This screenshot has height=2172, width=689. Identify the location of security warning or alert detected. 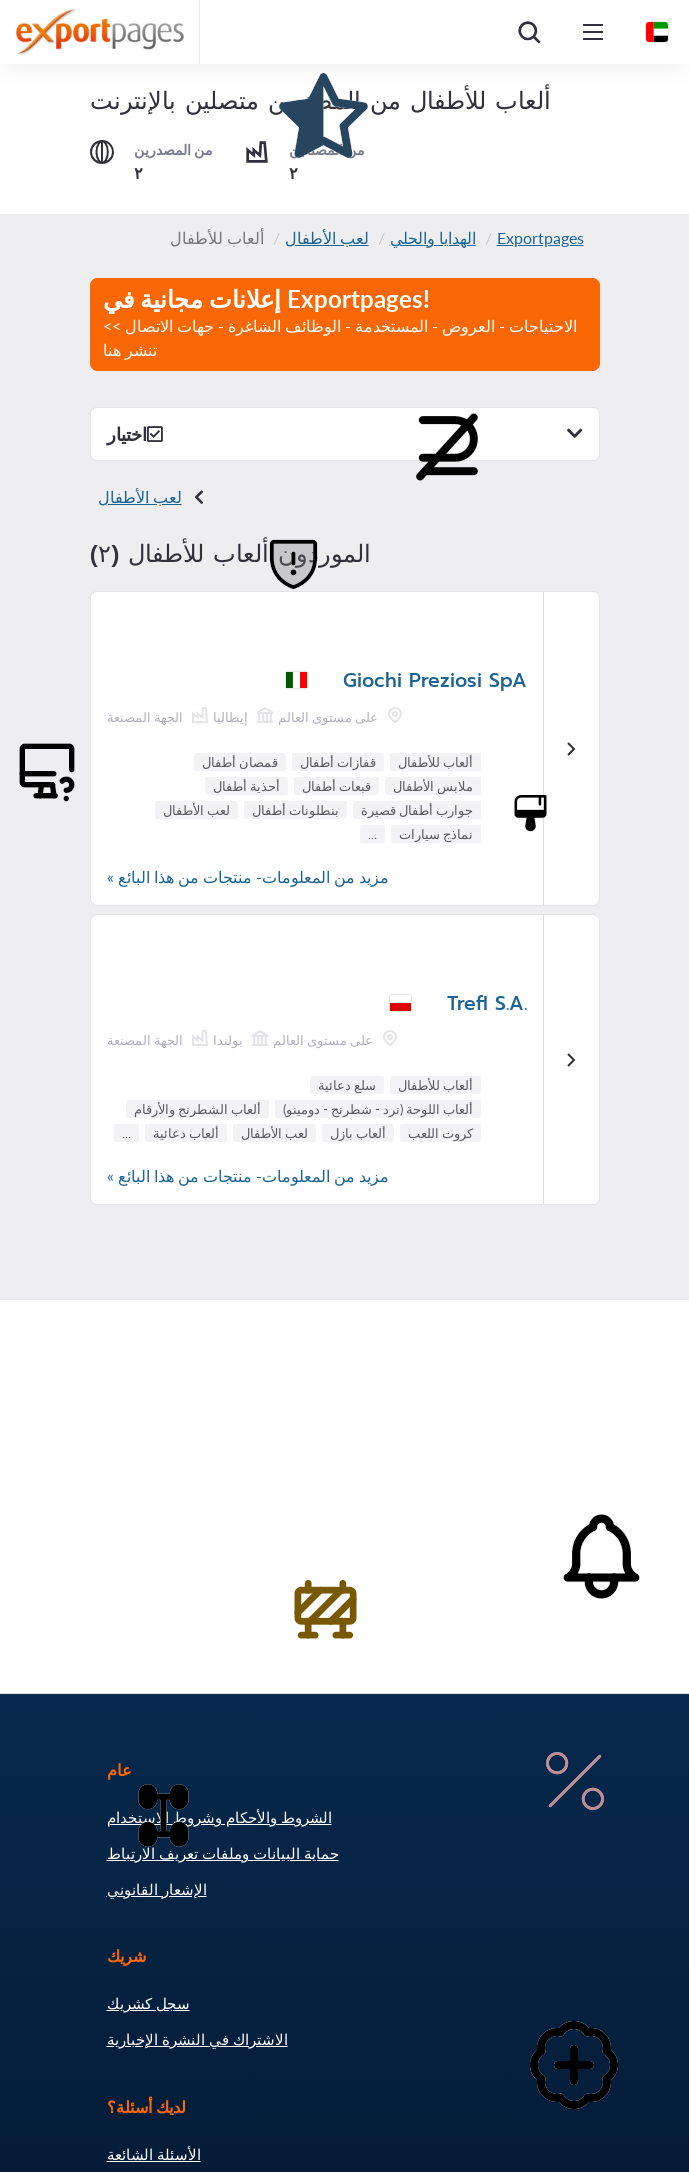
(293, 561).